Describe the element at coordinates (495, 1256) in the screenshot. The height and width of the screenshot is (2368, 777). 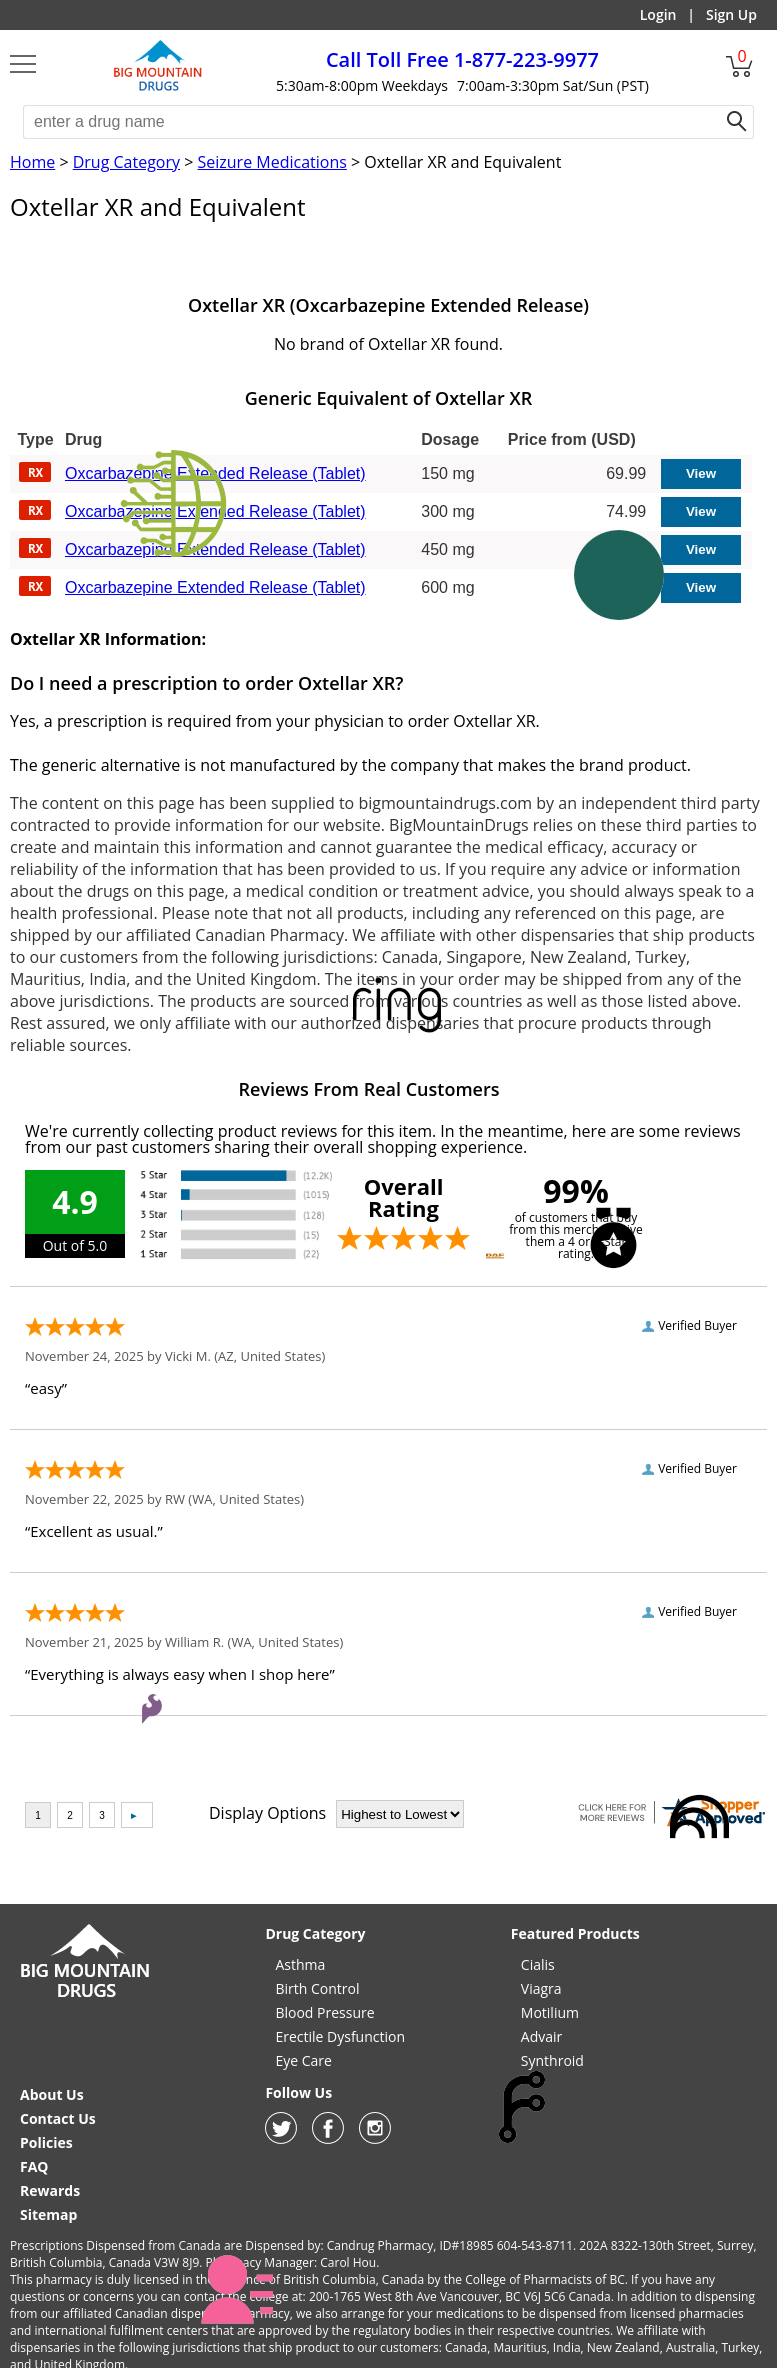
I see `DAF Trucks company logo` at that location.